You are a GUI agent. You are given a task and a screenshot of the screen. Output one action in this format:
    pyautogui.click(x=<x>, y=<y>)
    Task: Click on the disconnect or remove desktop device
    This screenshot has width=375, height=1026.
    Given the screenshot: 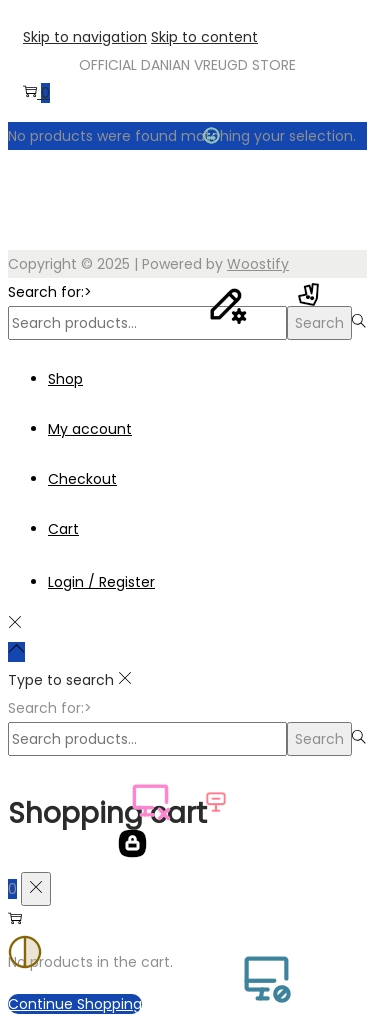 What is the action you would take?
    pyautogui.click(x=150, y=800)
    